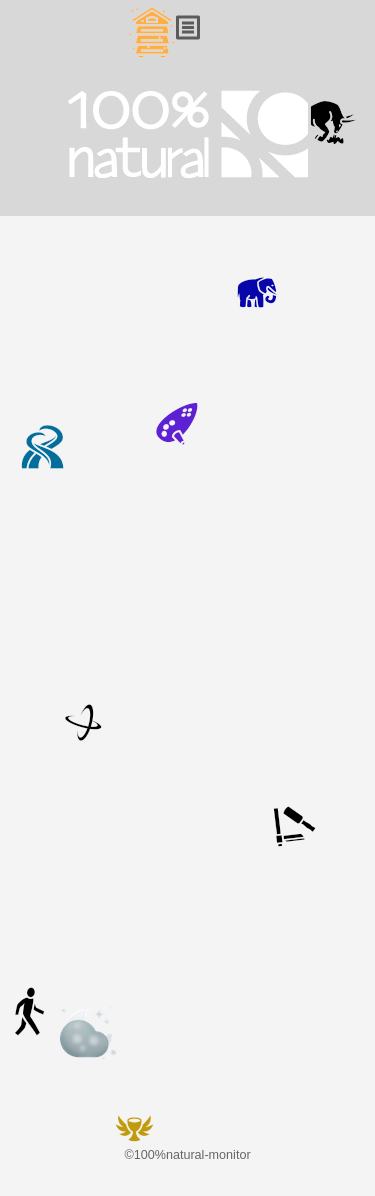 Image resolution: width=375 pixels, height=1196 pixels. What do you see at coordinates (42, 446) in the screenshot?
I see `indicates a monster or creature encounter` at bounding box center [42, 446].